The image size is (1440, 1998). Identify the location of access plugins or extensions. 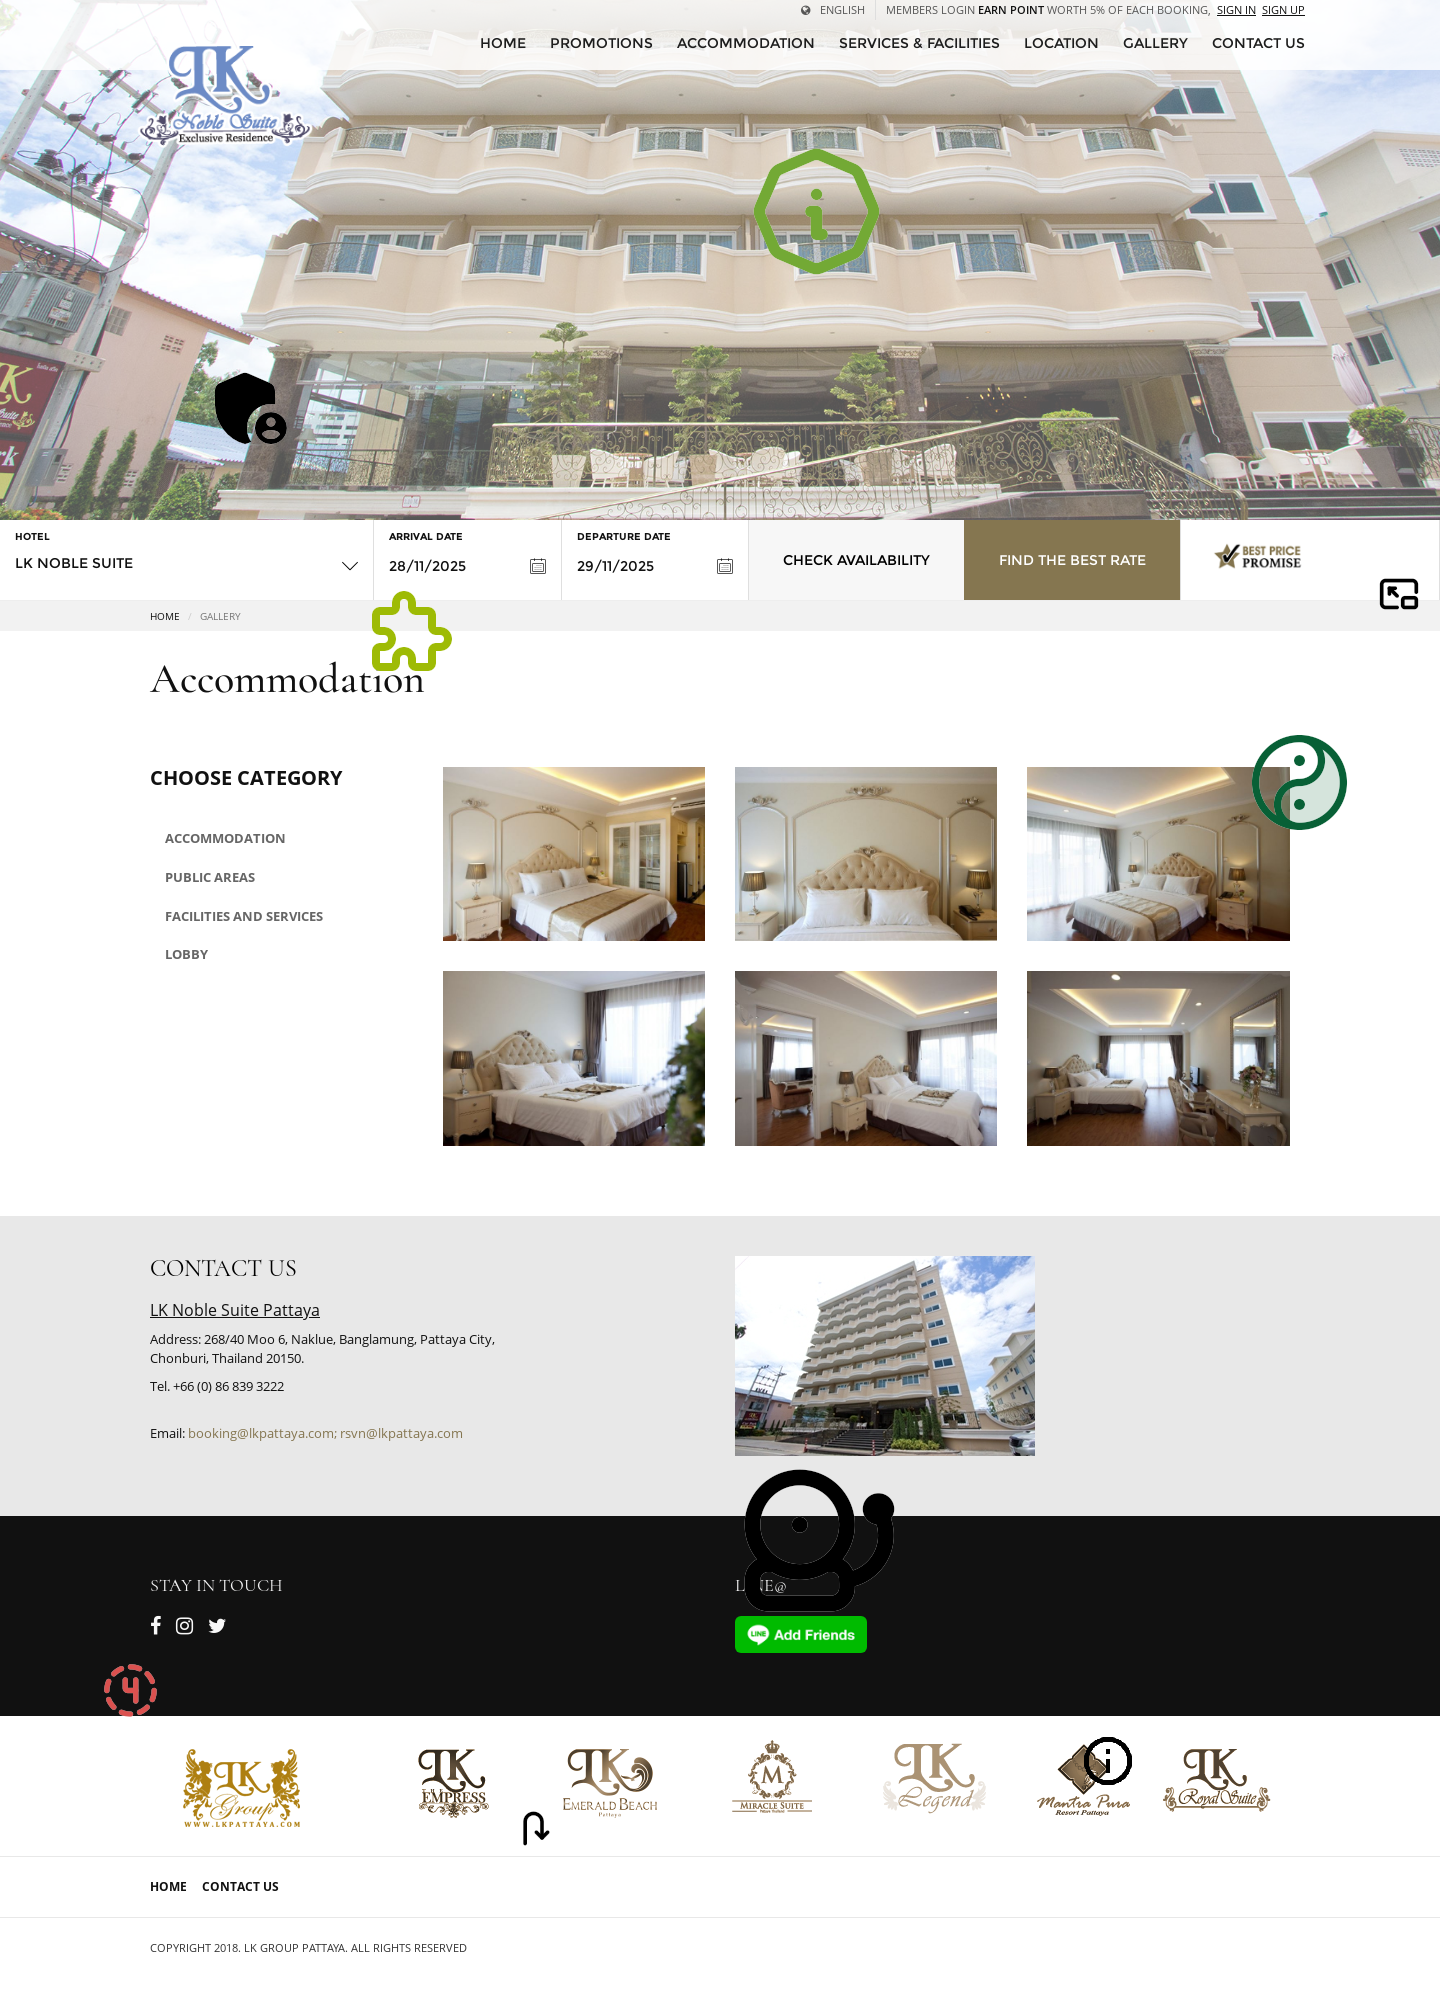
(412, 631).